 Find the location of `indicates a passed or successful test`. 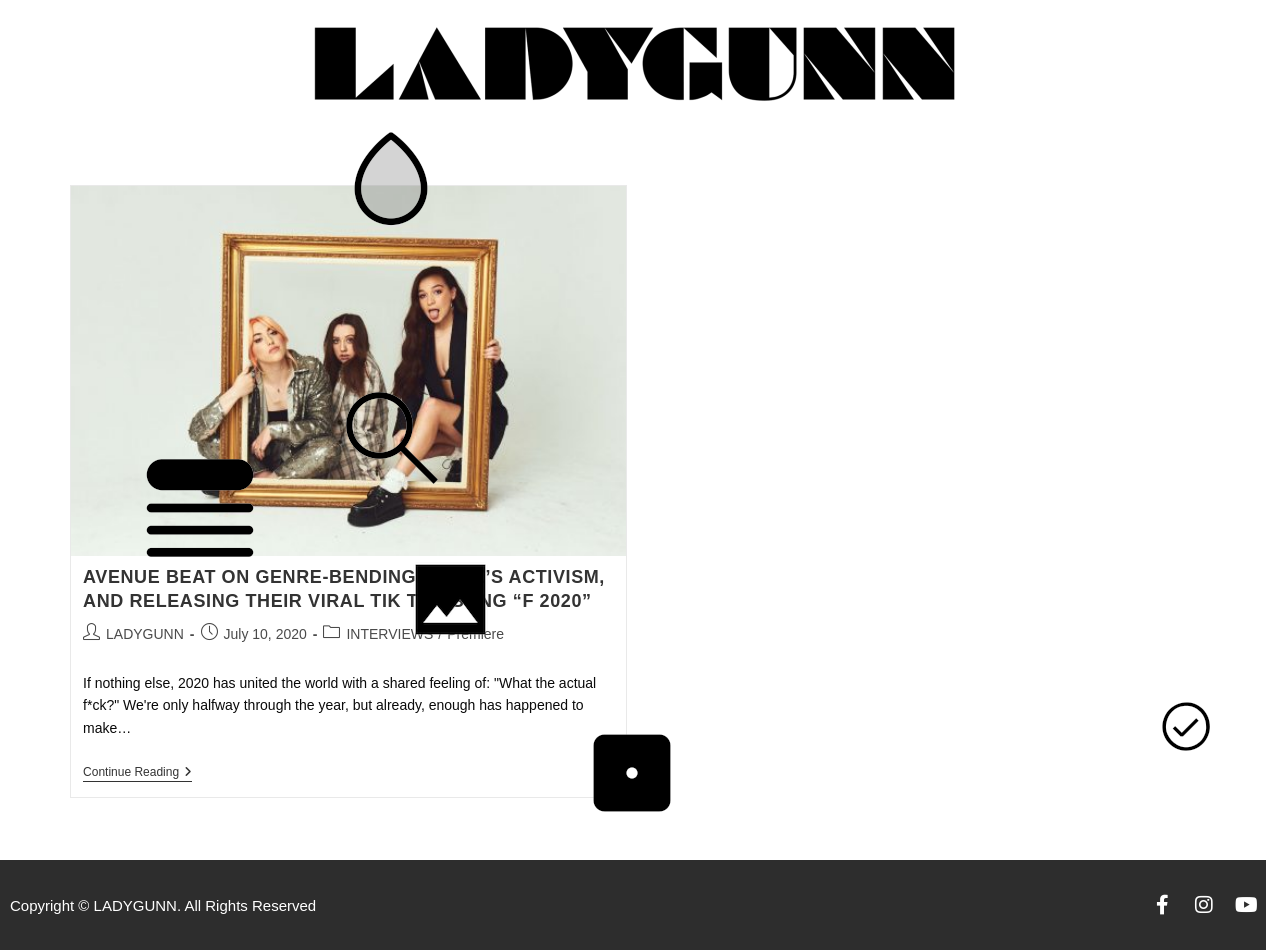

indicates a passed or successful test is located at coordinates (1186, 726).